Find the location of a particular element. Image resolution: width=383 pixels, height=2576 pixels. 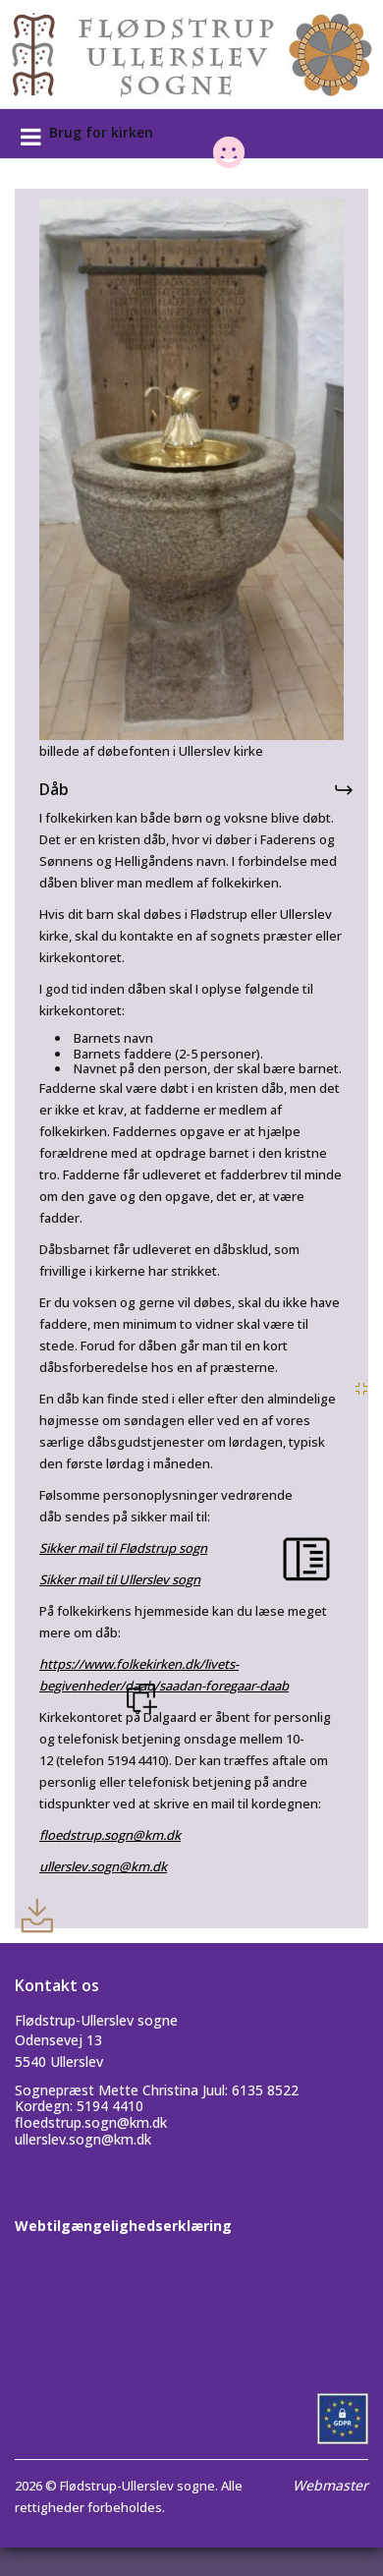

indent selected text or code is located at coordinates (344, 790).